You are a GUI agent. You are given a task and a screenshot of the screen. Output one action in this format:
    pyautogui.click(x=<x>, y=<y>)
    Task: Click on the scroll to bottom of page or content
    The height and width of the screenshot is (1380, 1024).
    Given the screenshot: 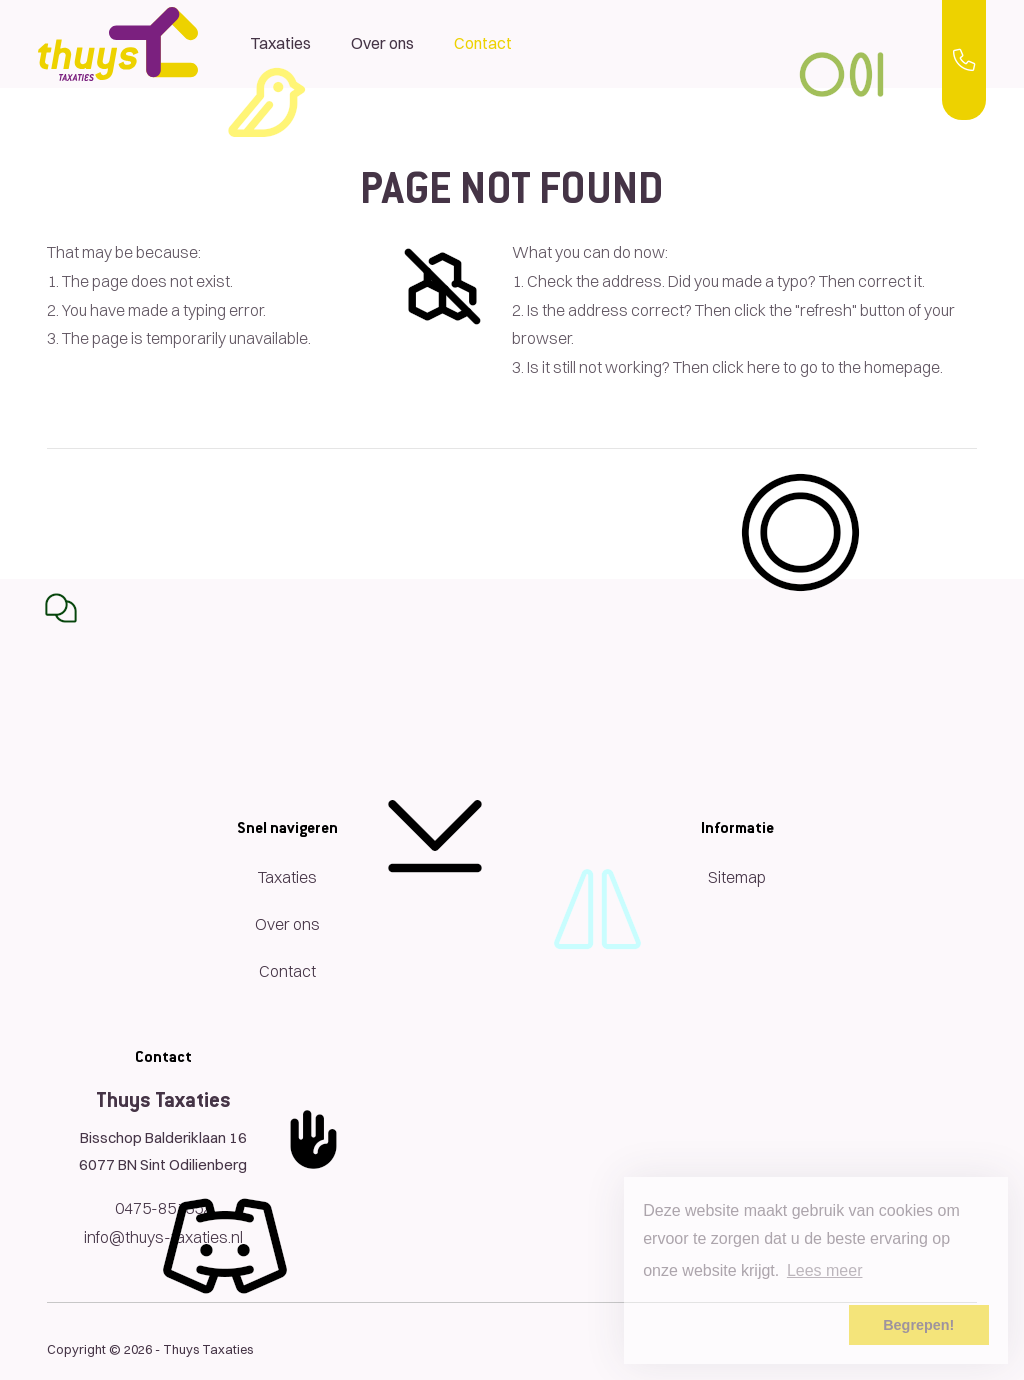 What is the action you would take?
    pyautogui.click(x=435, y=834)
    